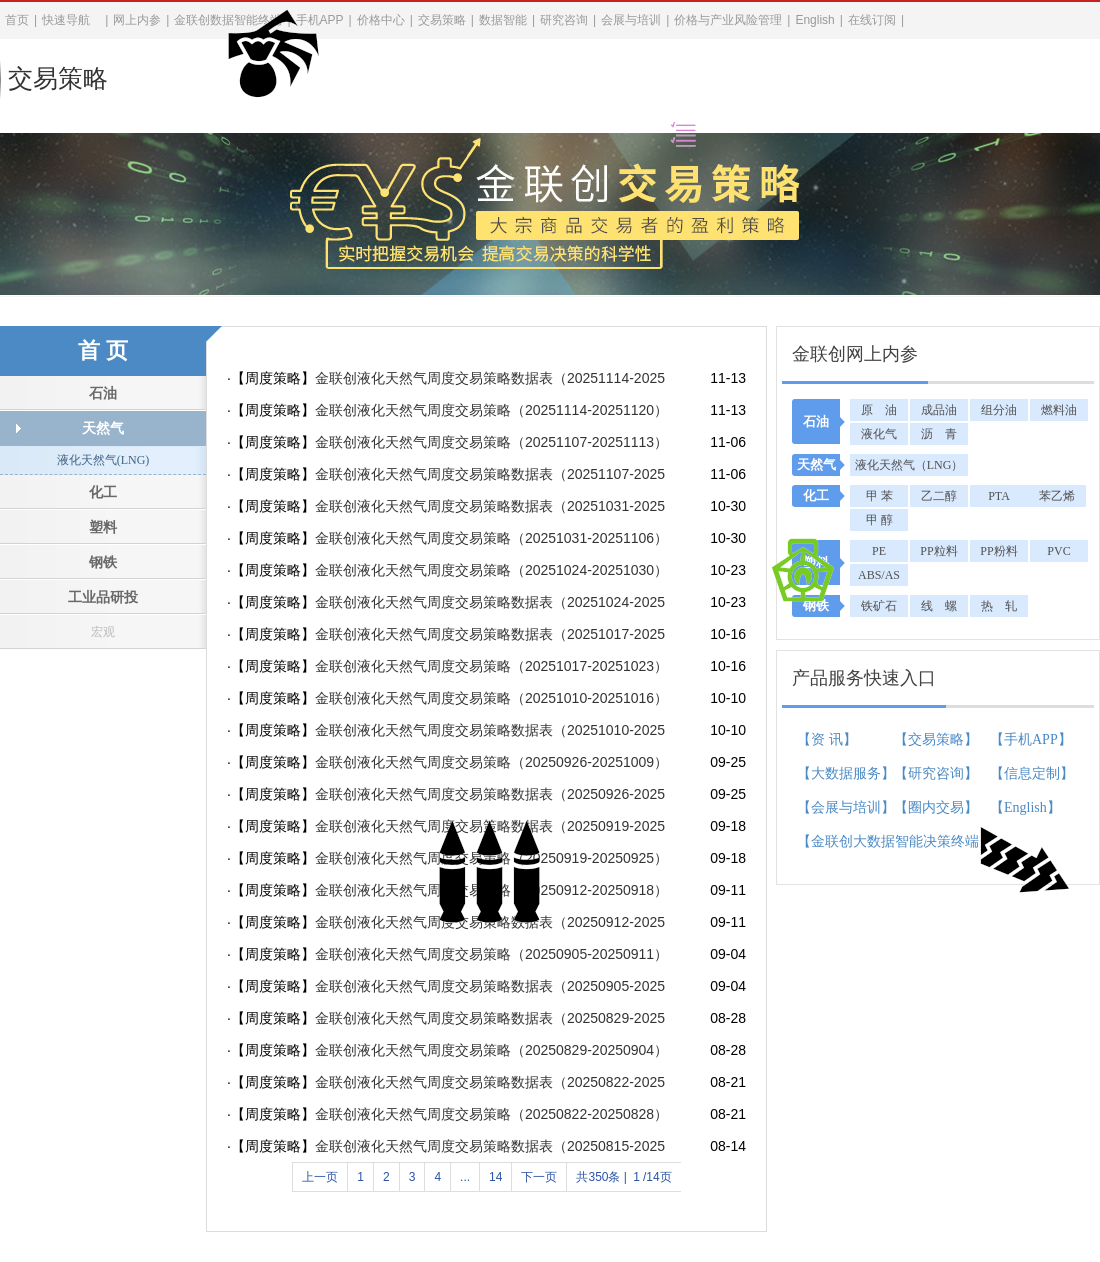 The height and width of the screenshot is (1262, 1100). What do you see at coordinates (684, 135) in the screenshot?
I see `view your task checklist` at bounding box center [684, 135].